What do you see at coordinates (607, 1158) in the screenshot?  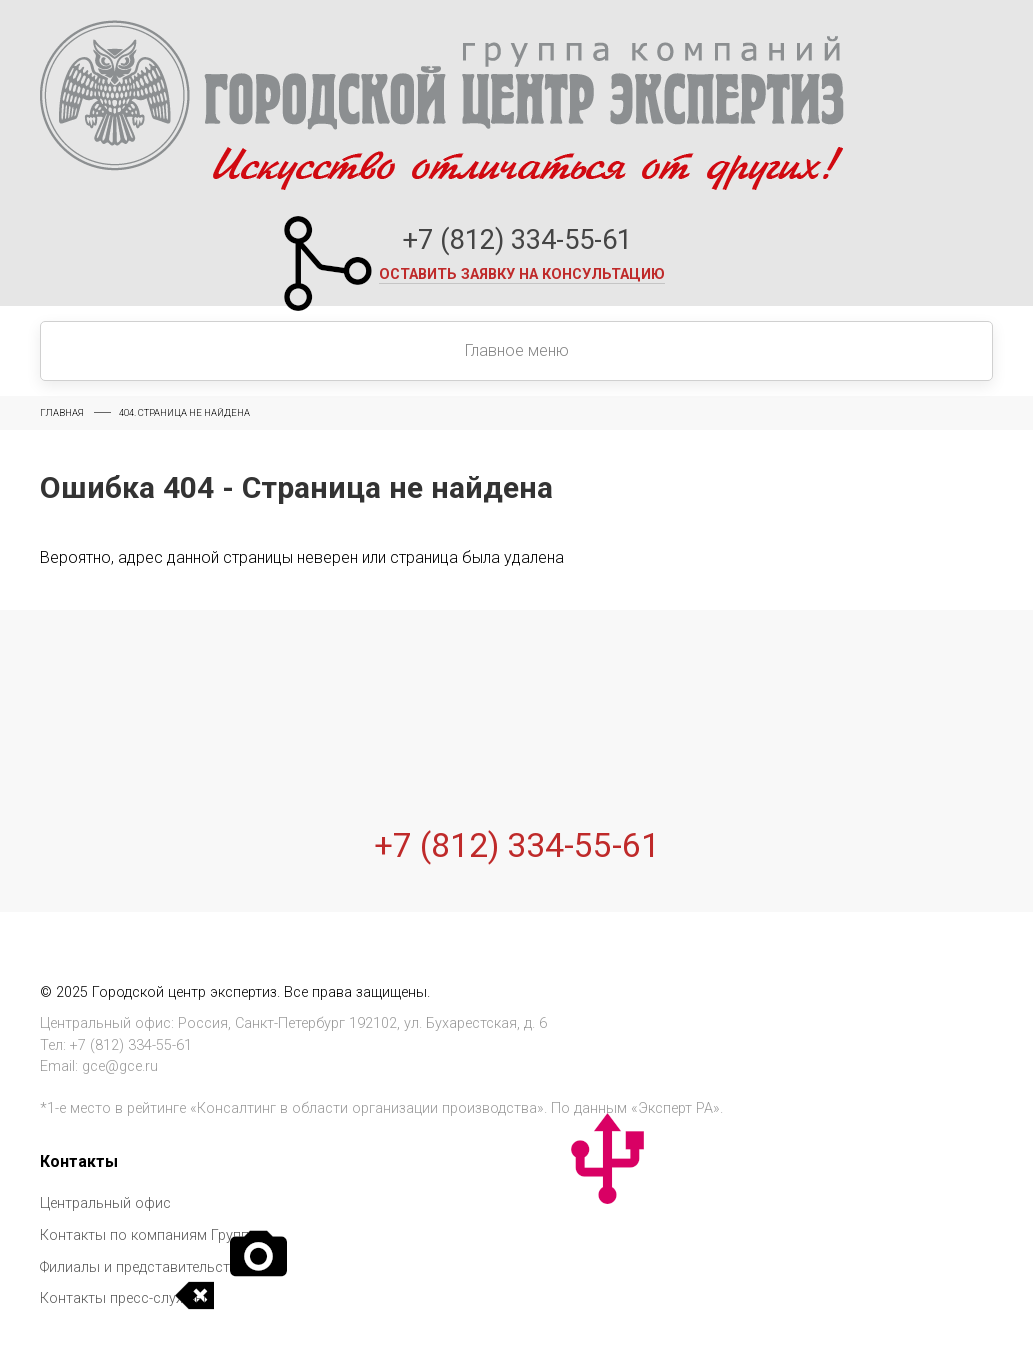 I see `indicates USB connection available` at bounding box center [607, 1158].